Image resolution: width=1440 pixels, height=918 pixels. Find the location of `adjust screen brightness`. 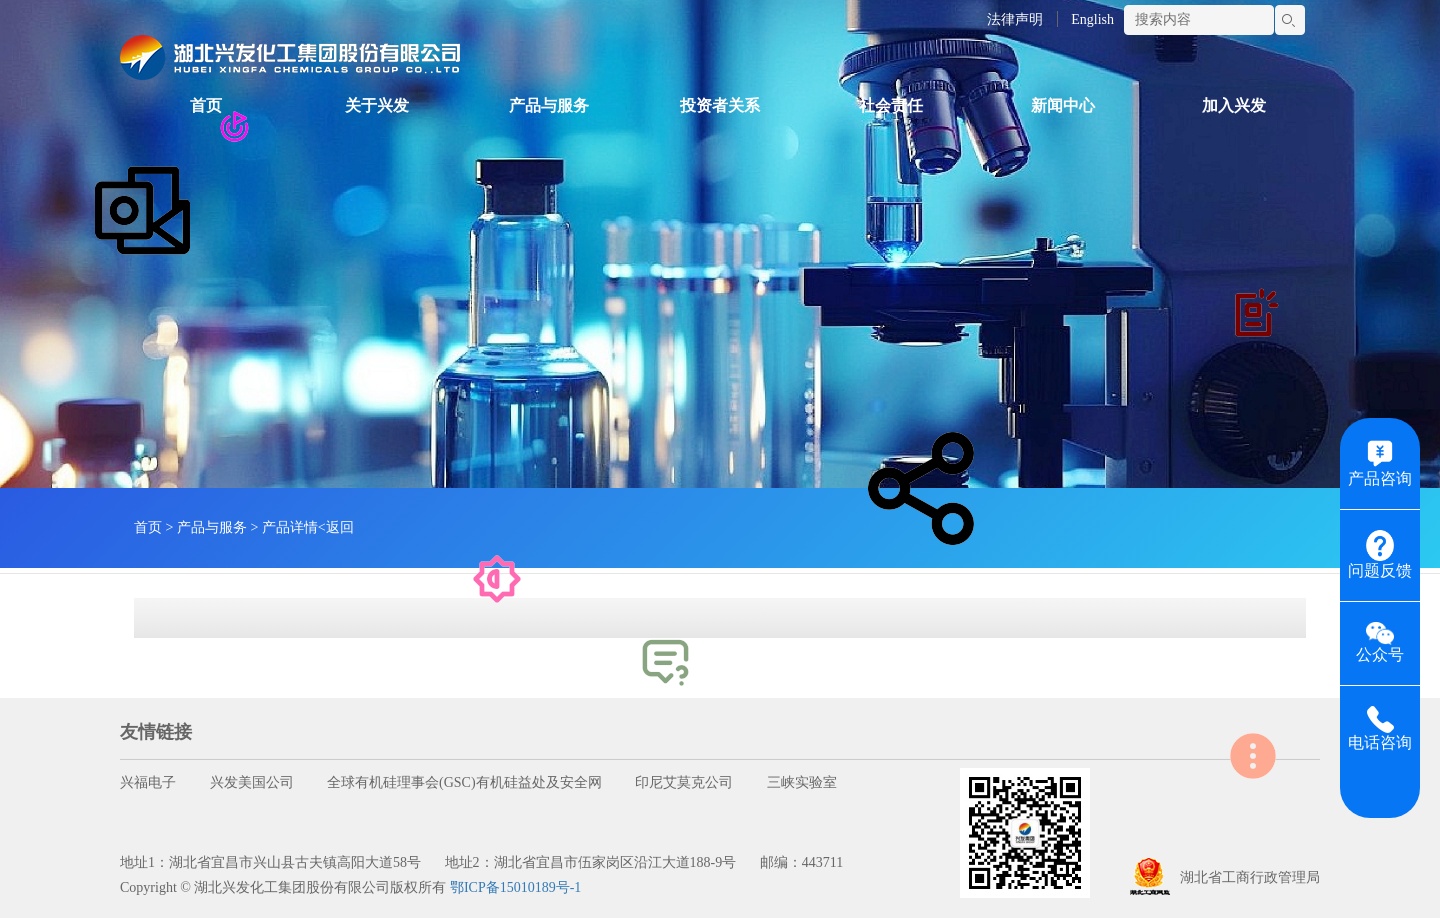

adjust screen brightness is located at coordinates (497, 579).